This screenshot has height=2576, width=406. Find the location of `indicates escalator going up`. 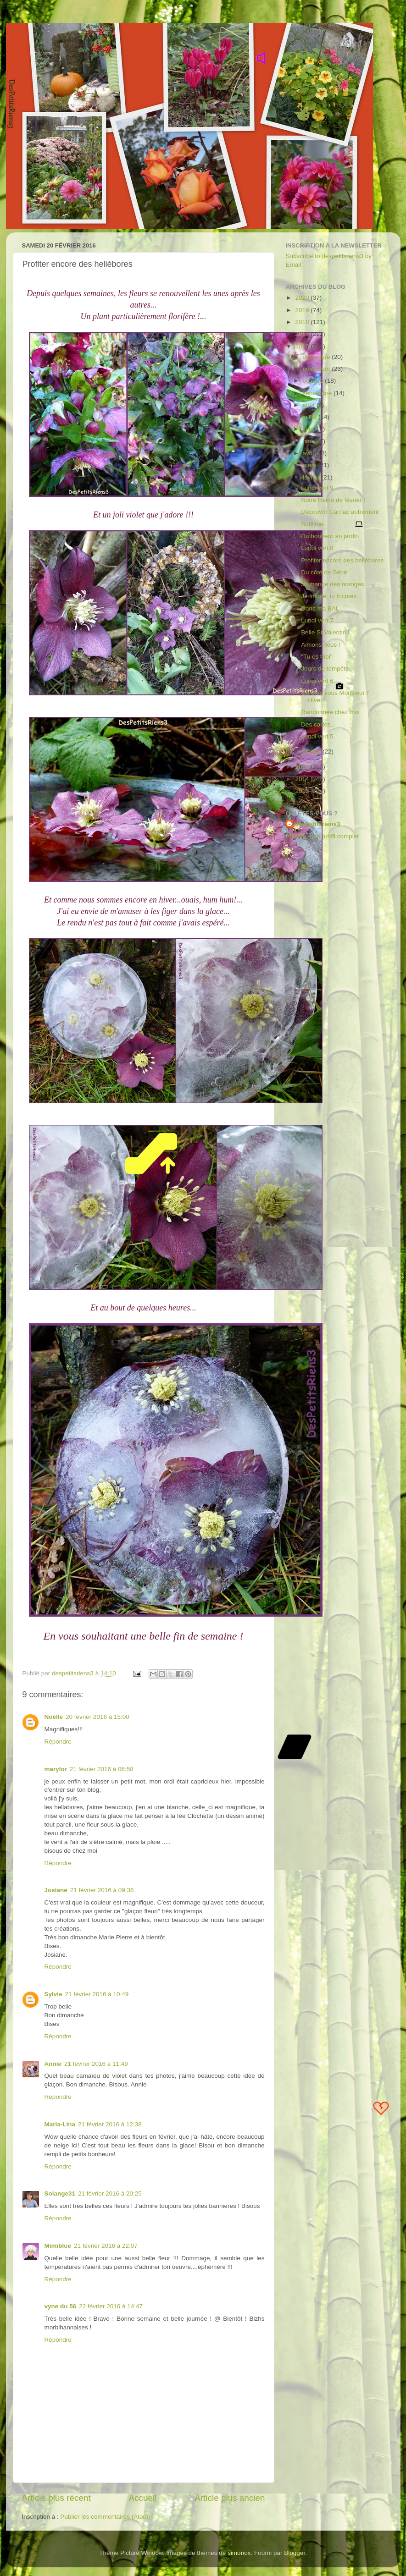

indicates escalator going up is located at coordinates (151, 1153).